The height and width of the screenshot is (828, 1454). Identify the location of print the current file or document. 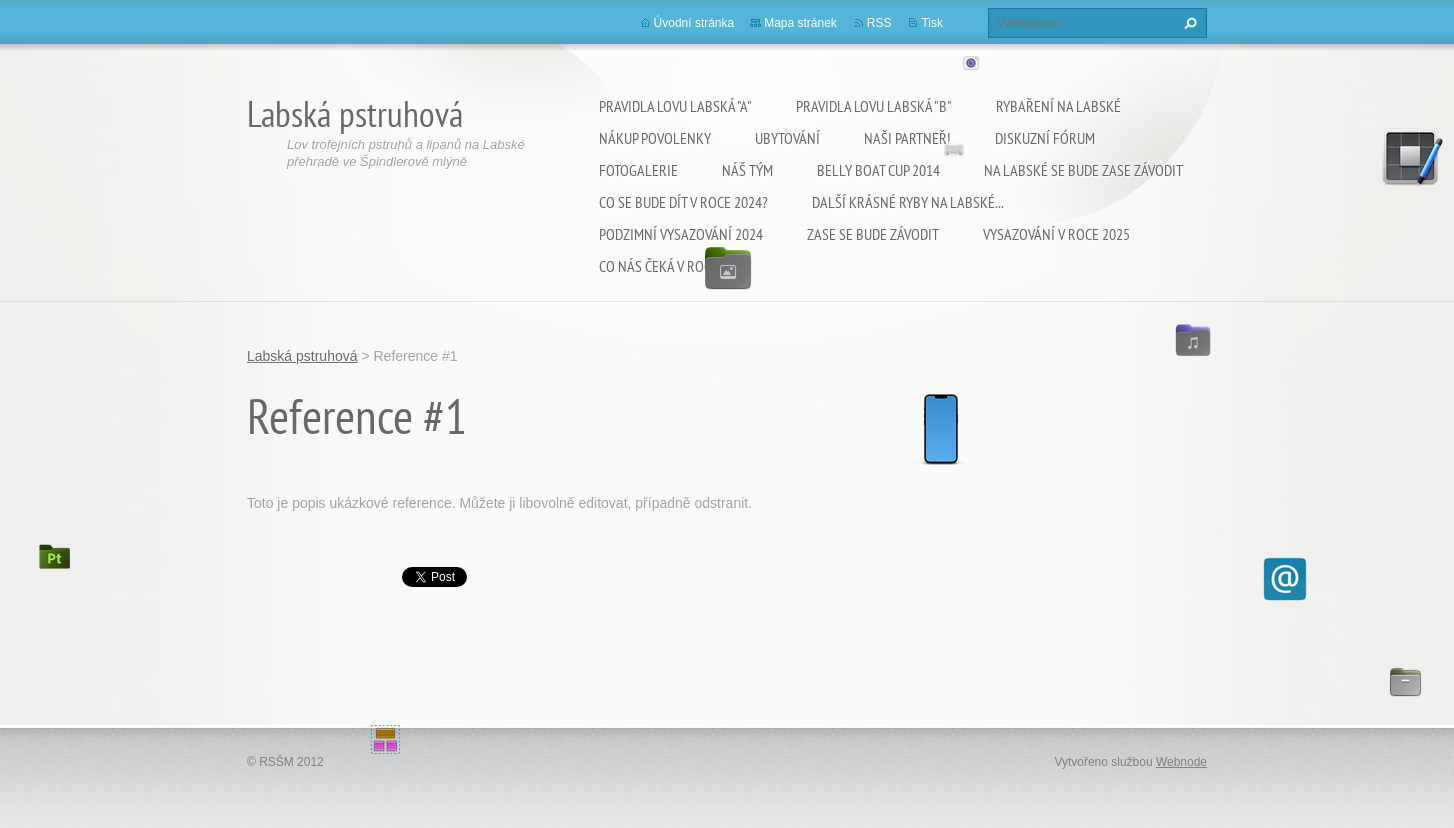
(954, 150).